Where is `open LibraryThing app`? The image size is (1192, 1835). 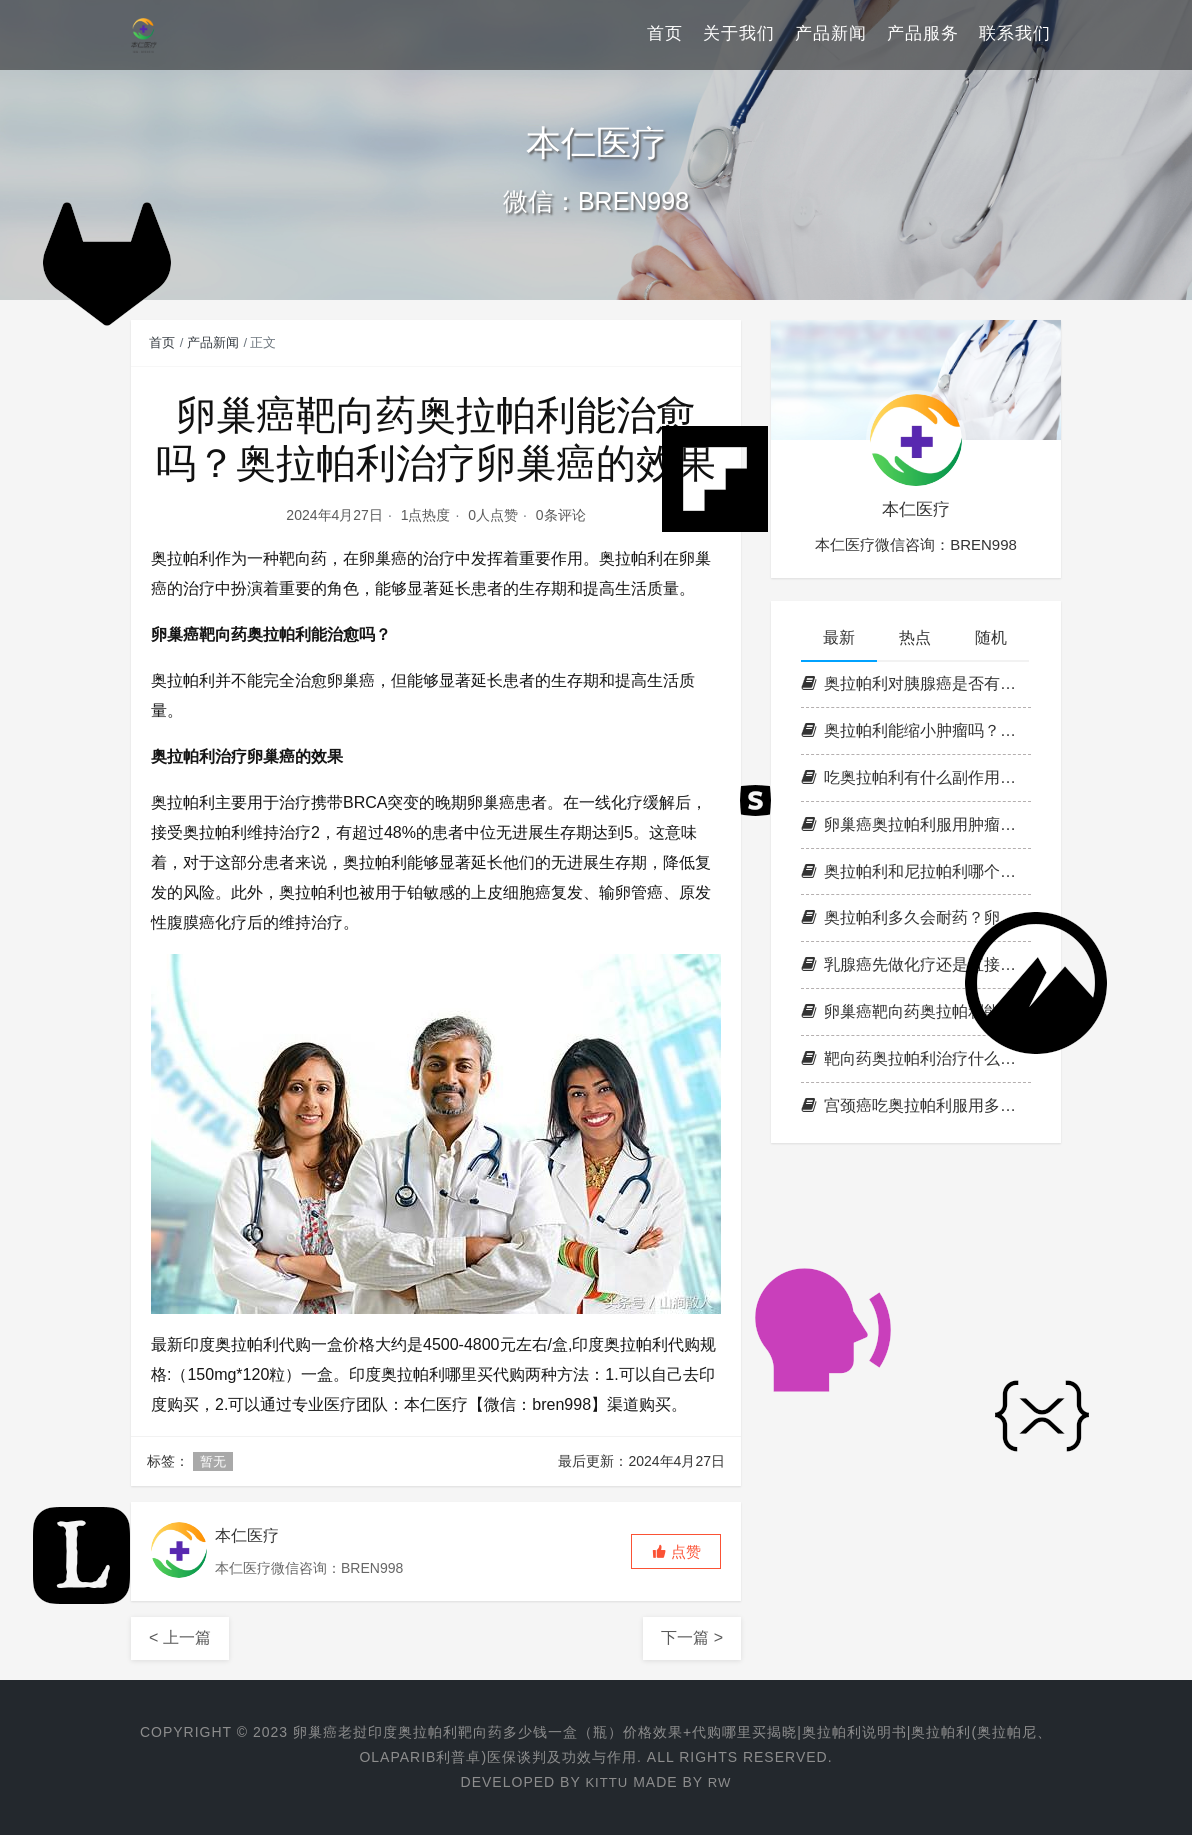
open LibraryThing app is located at coordinates (81, 1555).